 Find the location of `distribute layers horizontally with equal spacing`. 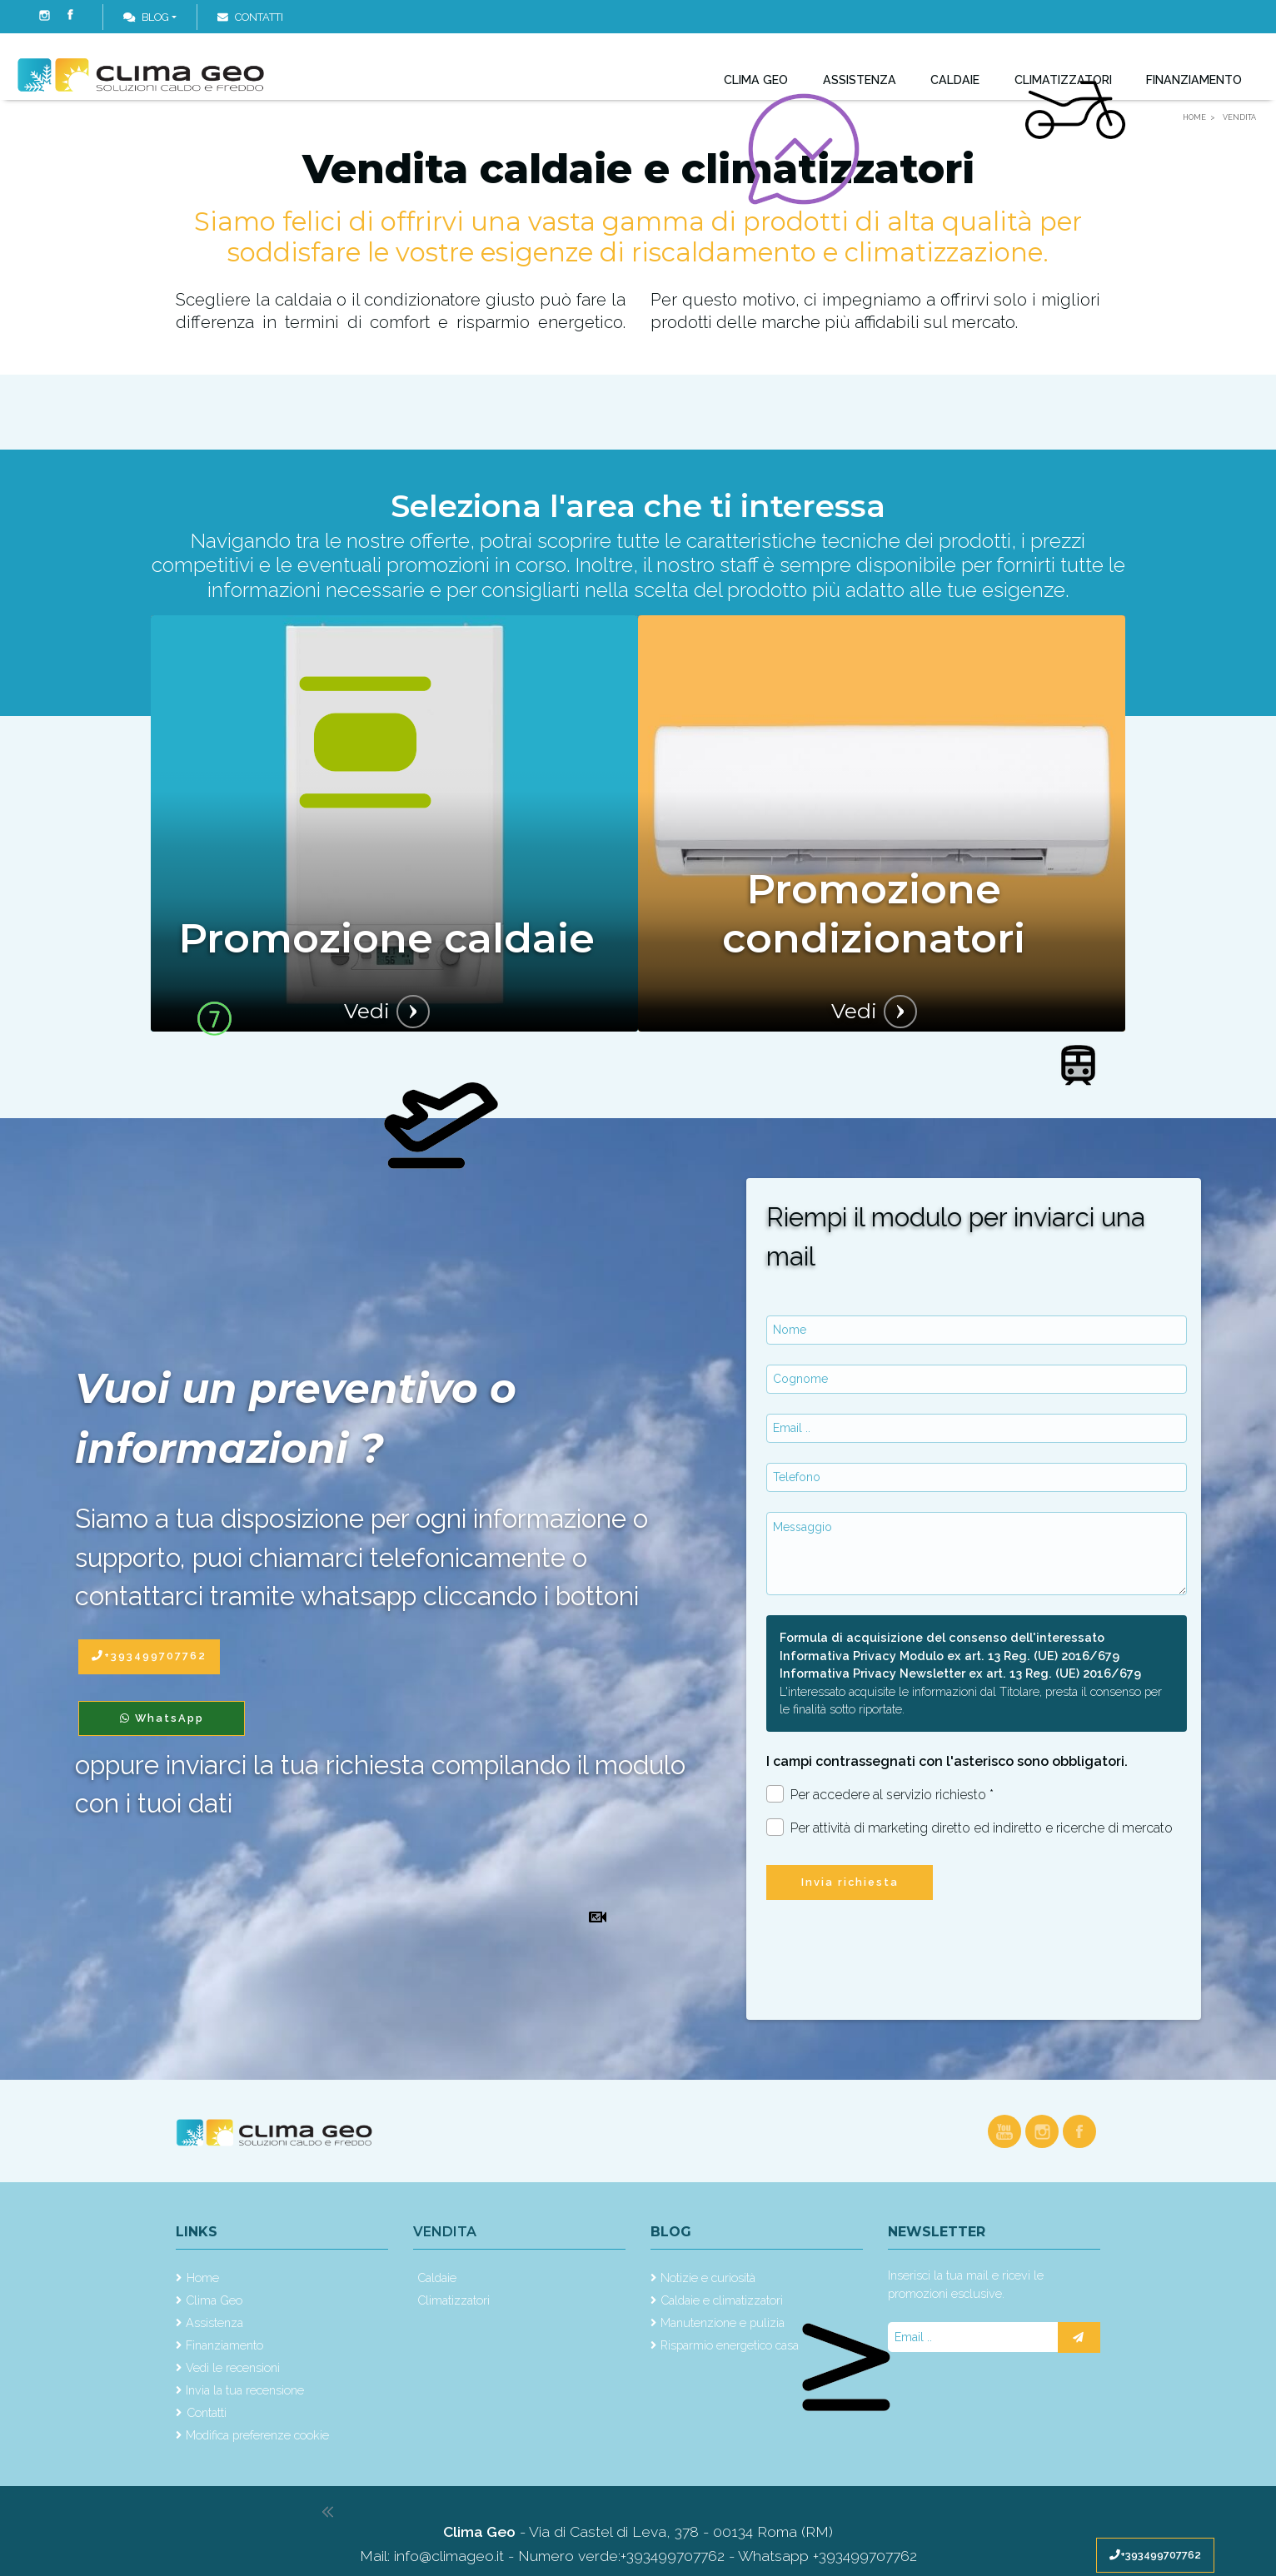

distribute layers horizontally with equal spacing is located at coordinates (365, 742).